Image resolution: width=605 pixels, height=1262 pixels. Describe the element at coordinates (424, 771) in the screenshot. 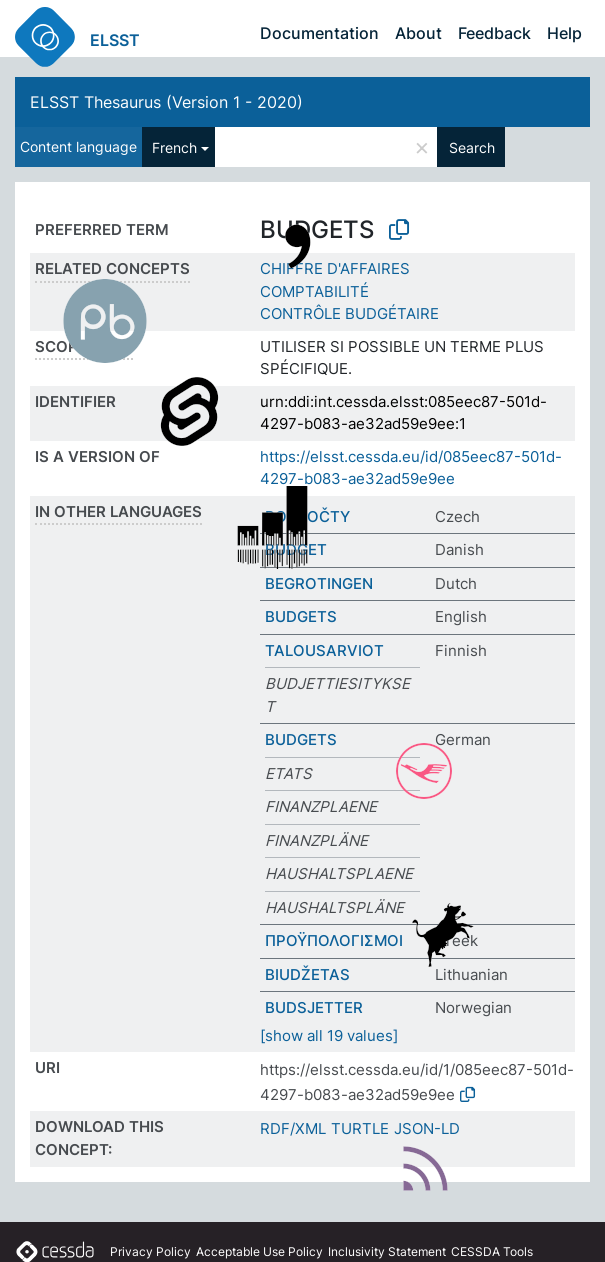

I see `access Lufthansa airline services` at that location.